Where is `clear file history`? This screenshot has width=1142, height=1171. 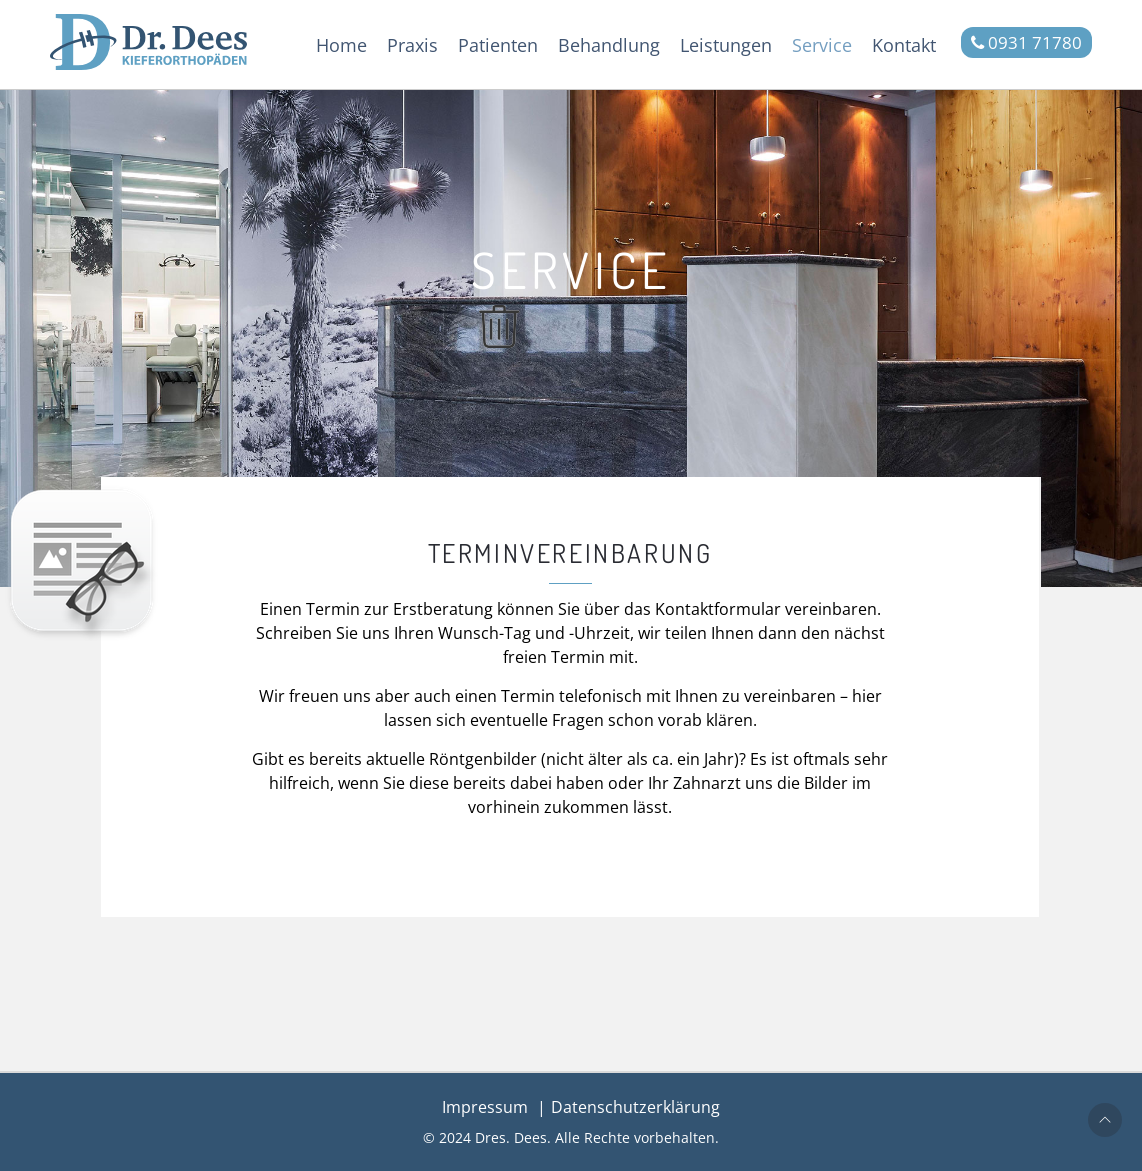
clear file history is located at coordinates (500, 326).